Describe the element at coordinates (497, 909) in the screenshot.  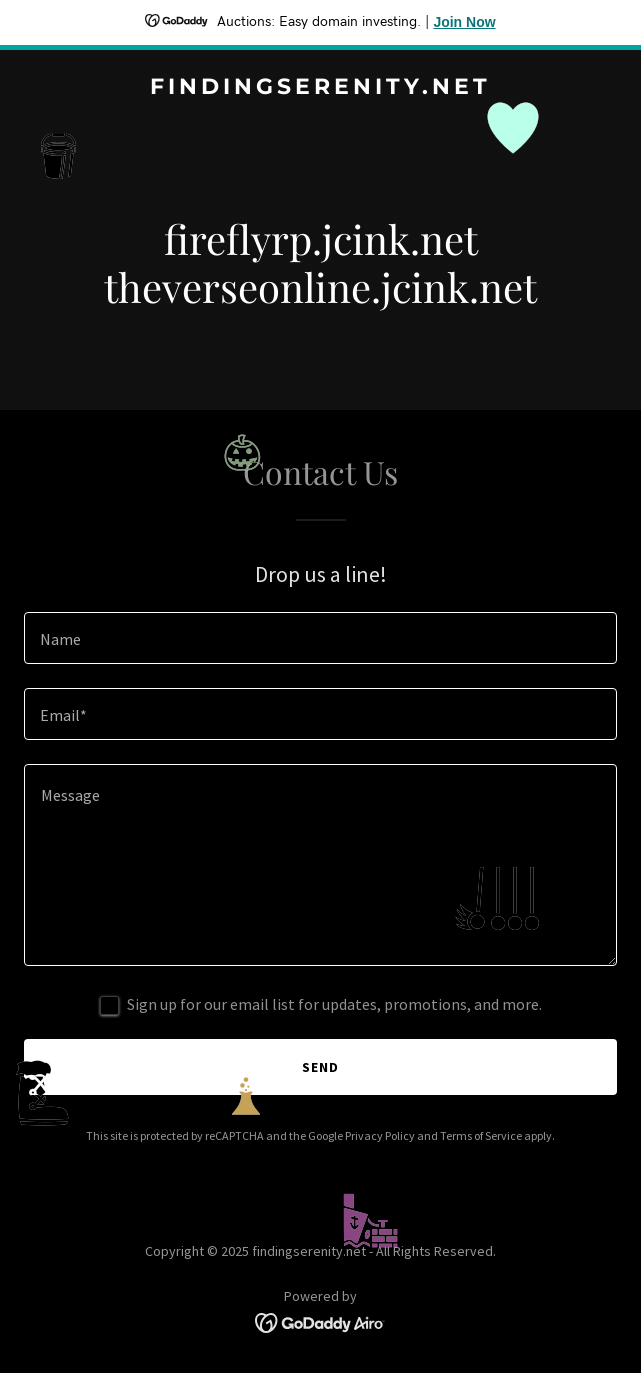
I see `access physics simulation or momentum-based game mechanics` at that location.